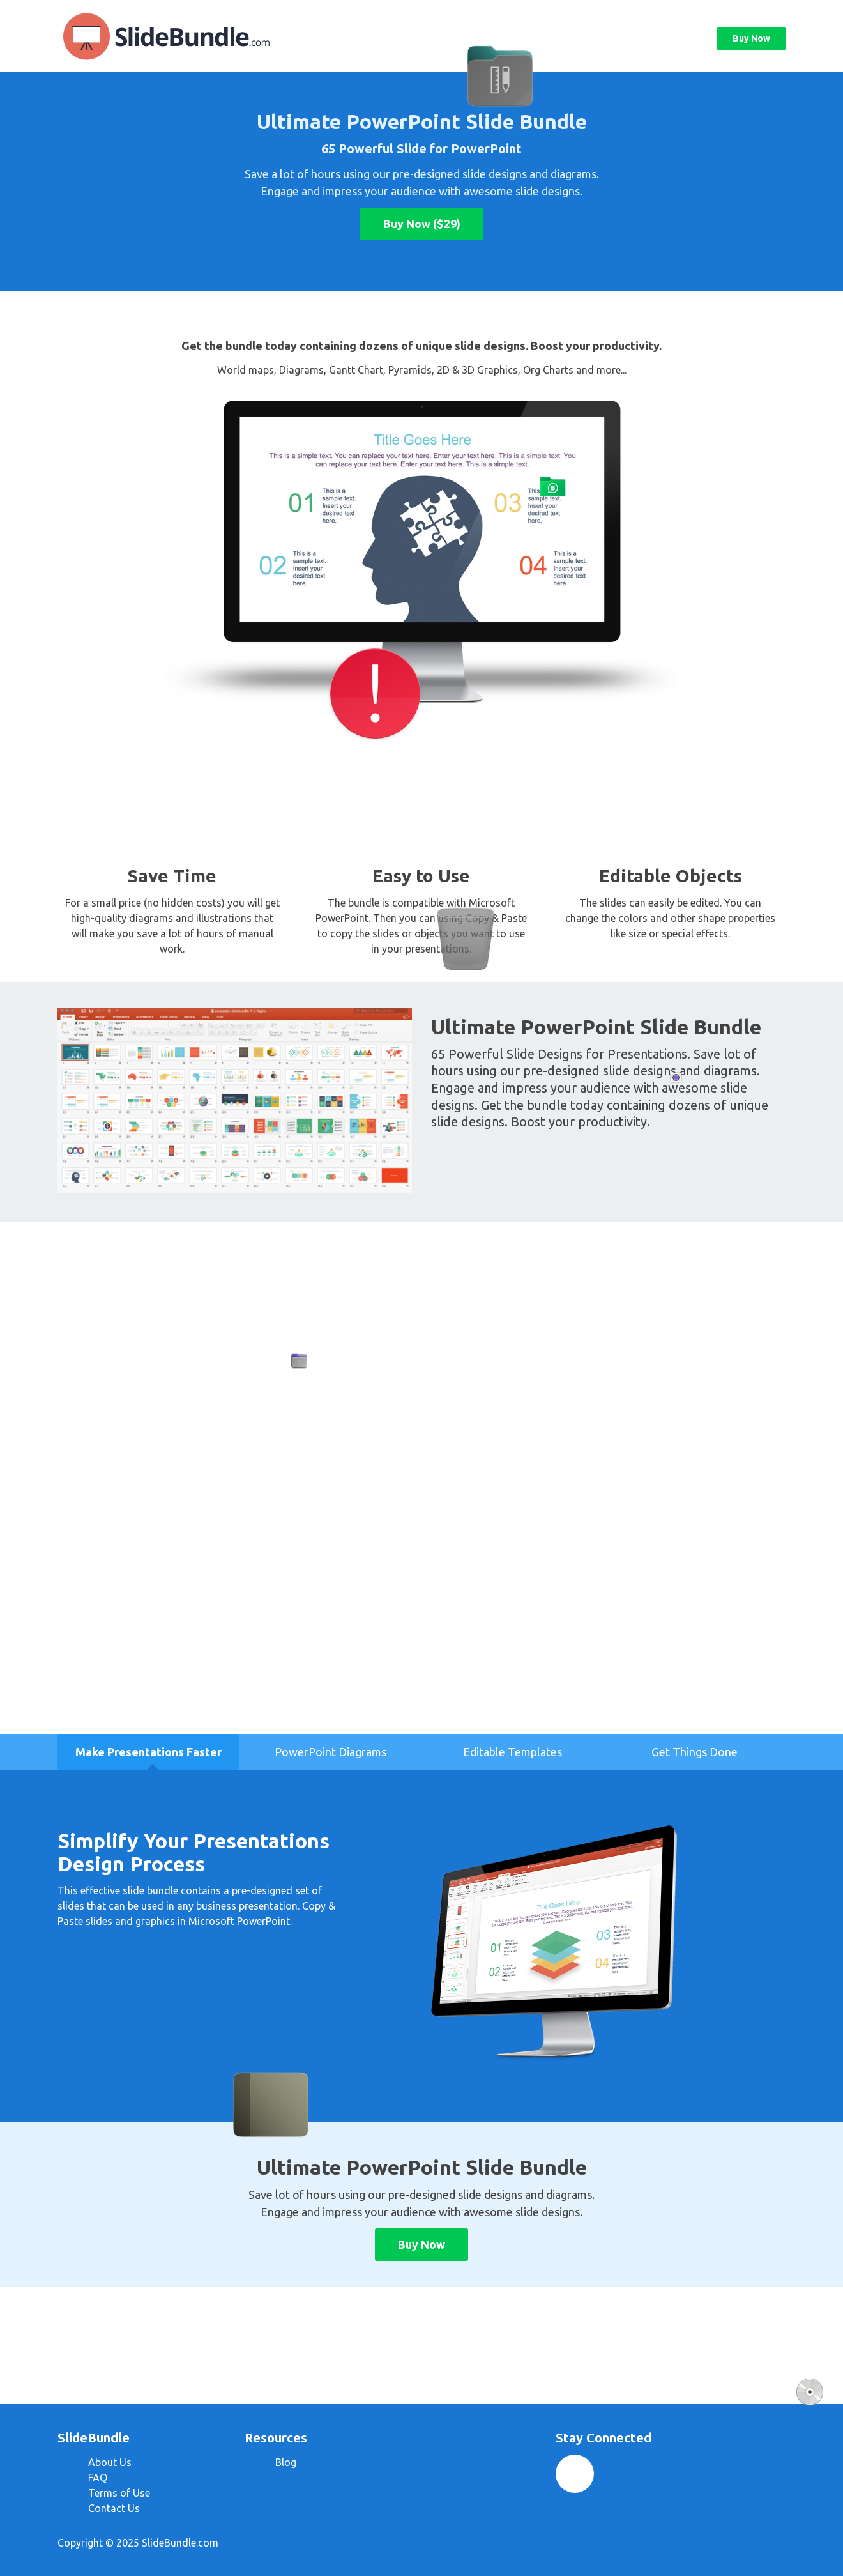  What do you see at coordinates (810, 2392) in the screenshot?
I see `indicates a blank DVD-R disc ready for burning` at bounding box center [810, 2392].